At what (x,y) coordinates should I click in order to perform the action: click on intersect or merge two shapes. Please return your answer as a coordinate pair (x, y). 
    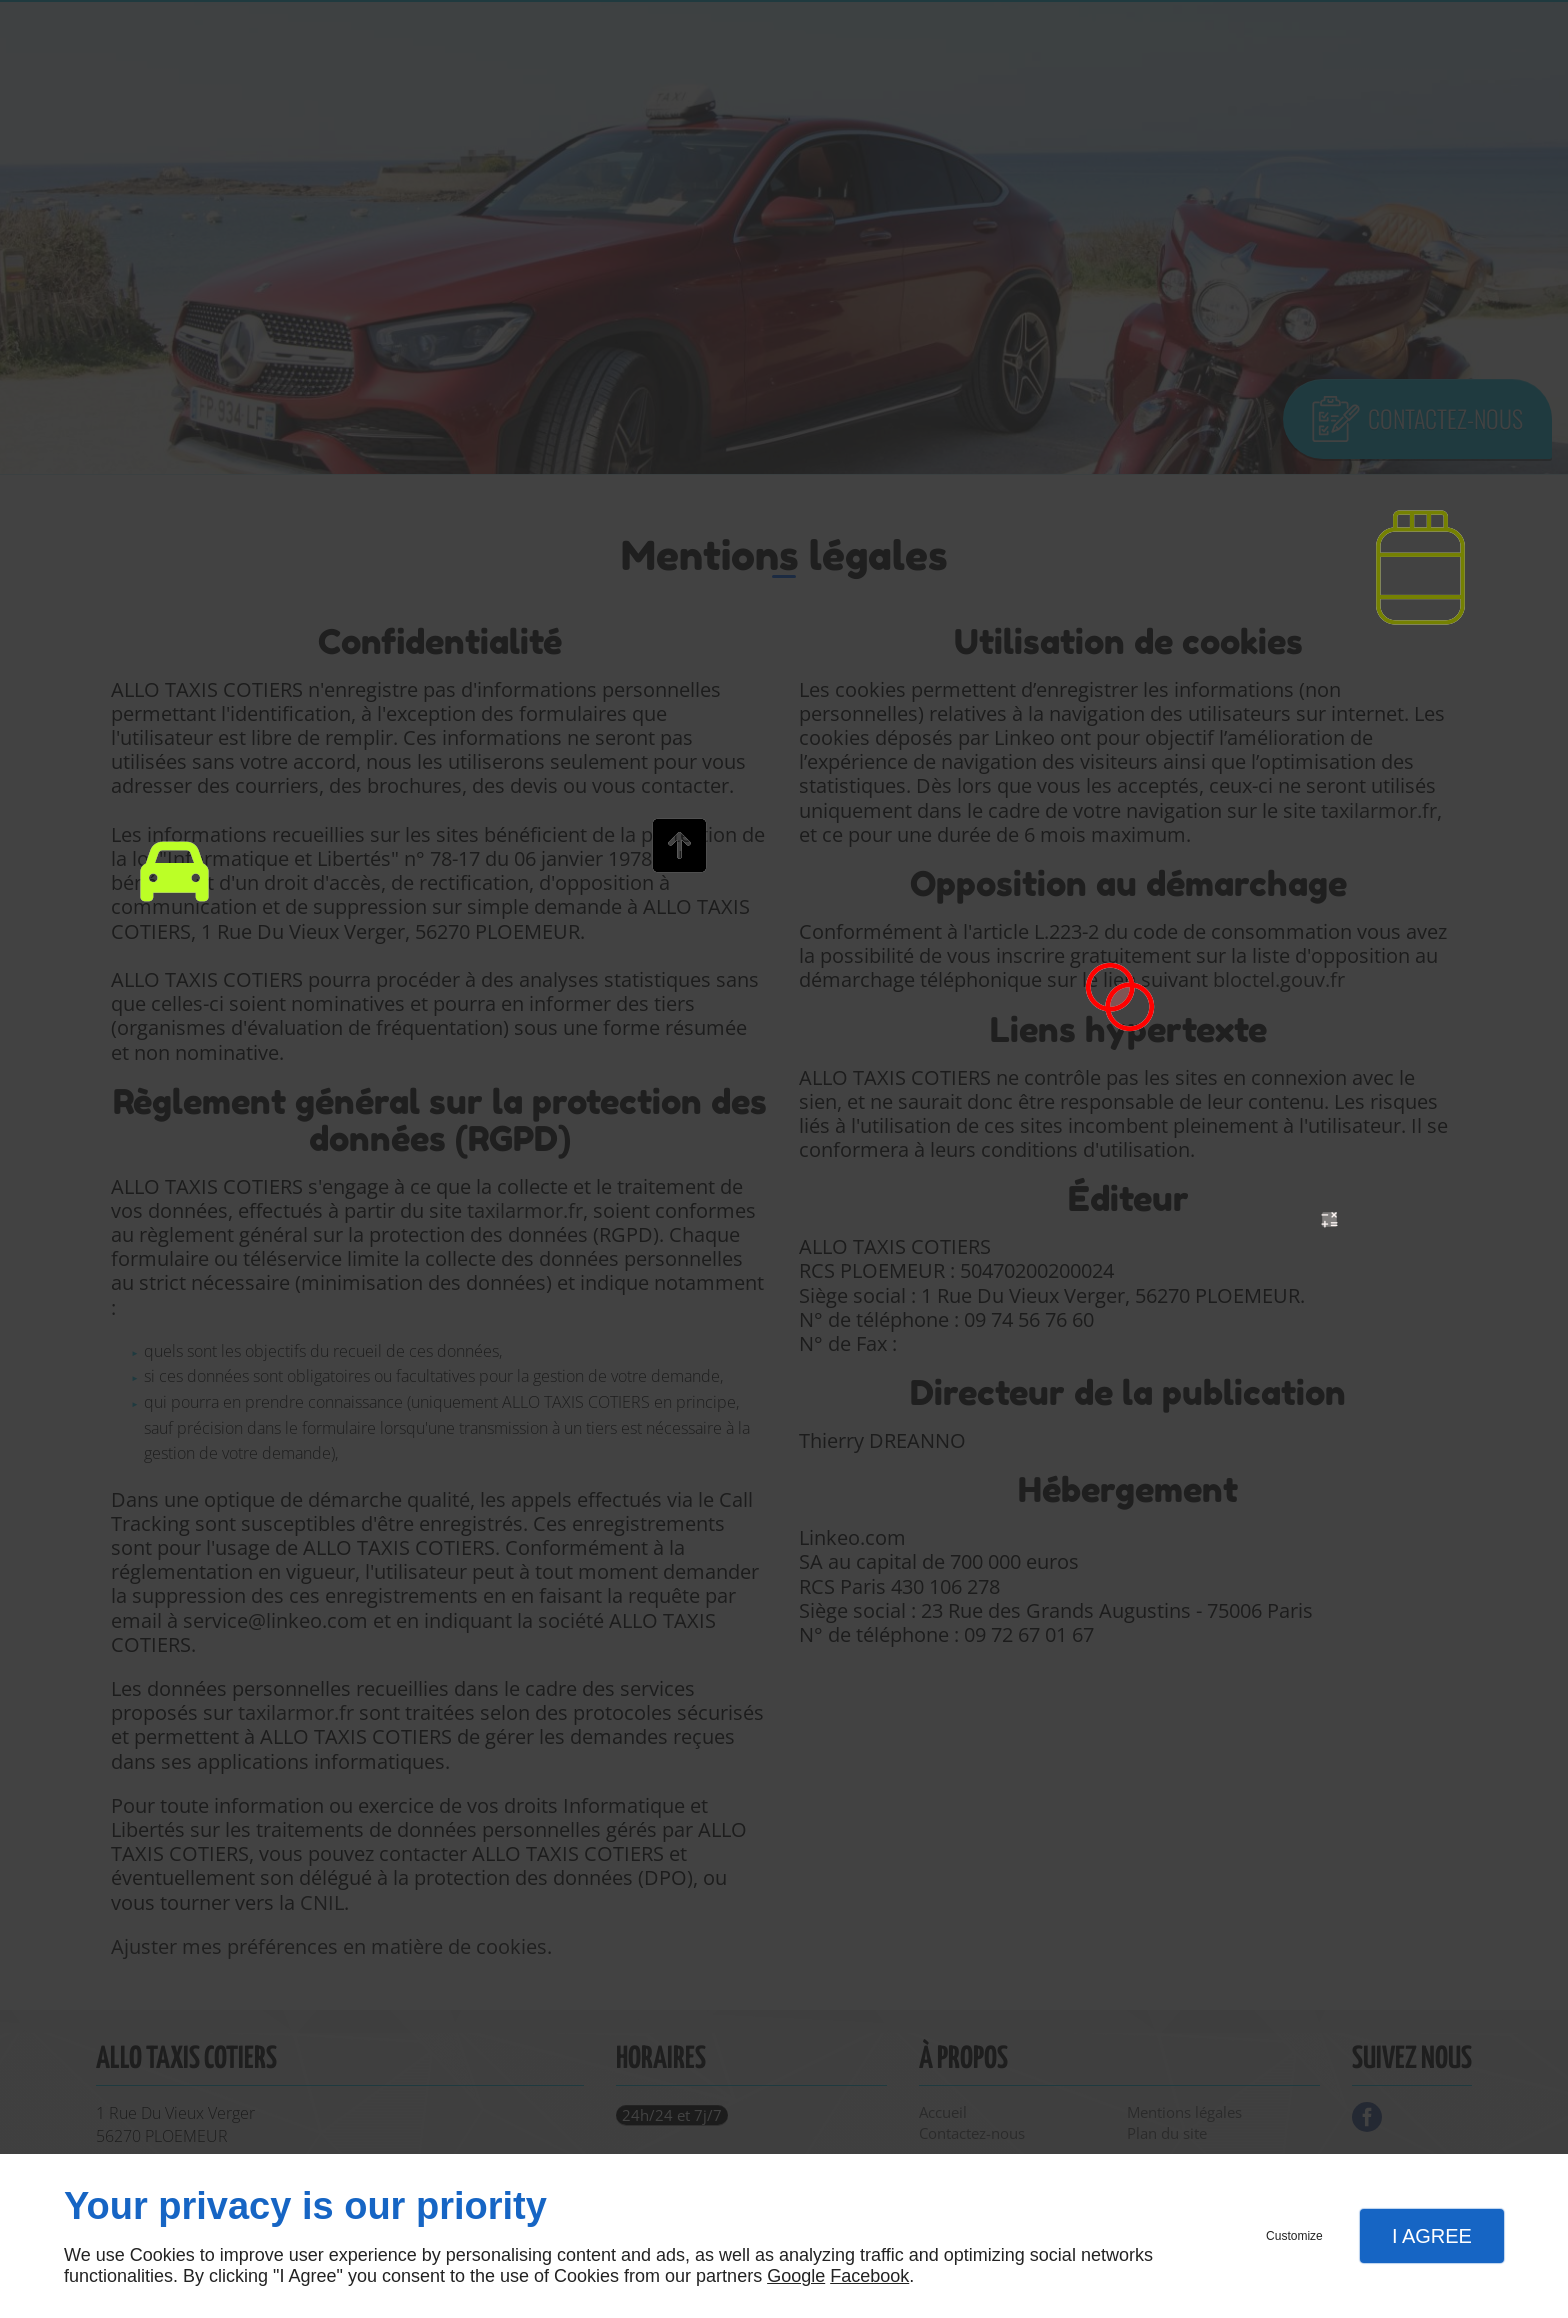
    Looking at the image, I should click on (1120, 997).